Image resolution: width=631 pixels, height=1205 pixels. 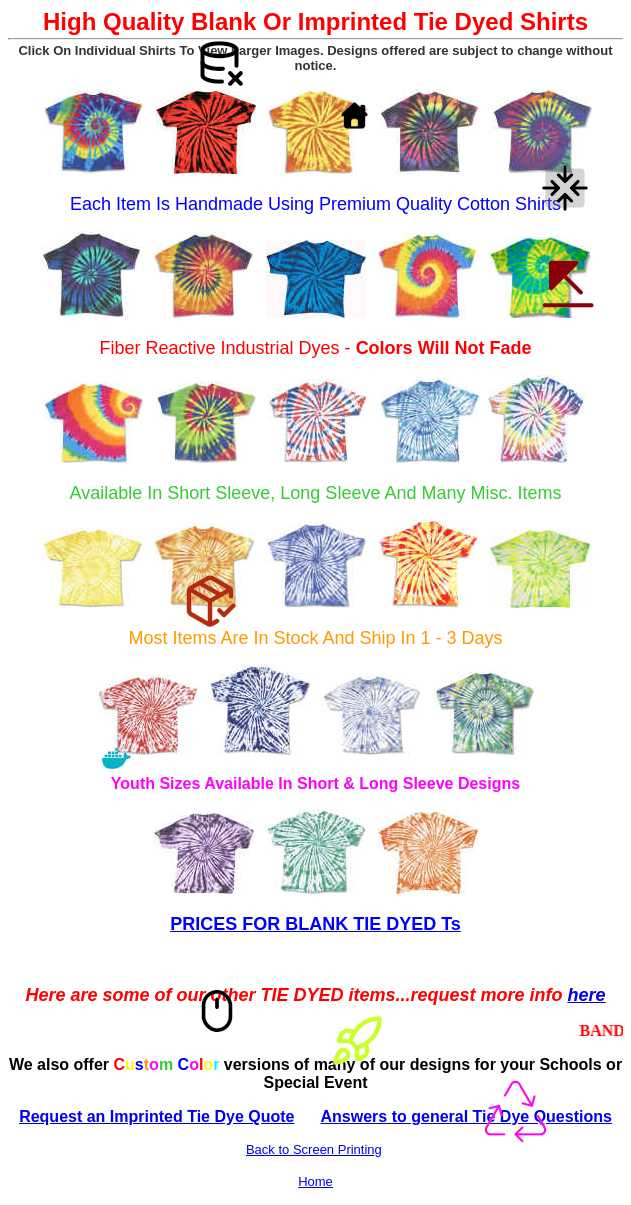 What do you see at coordinates (515, 1111) in the screenshot?
I see `recycle or move item to trash` at bounding box center [515, 1111].